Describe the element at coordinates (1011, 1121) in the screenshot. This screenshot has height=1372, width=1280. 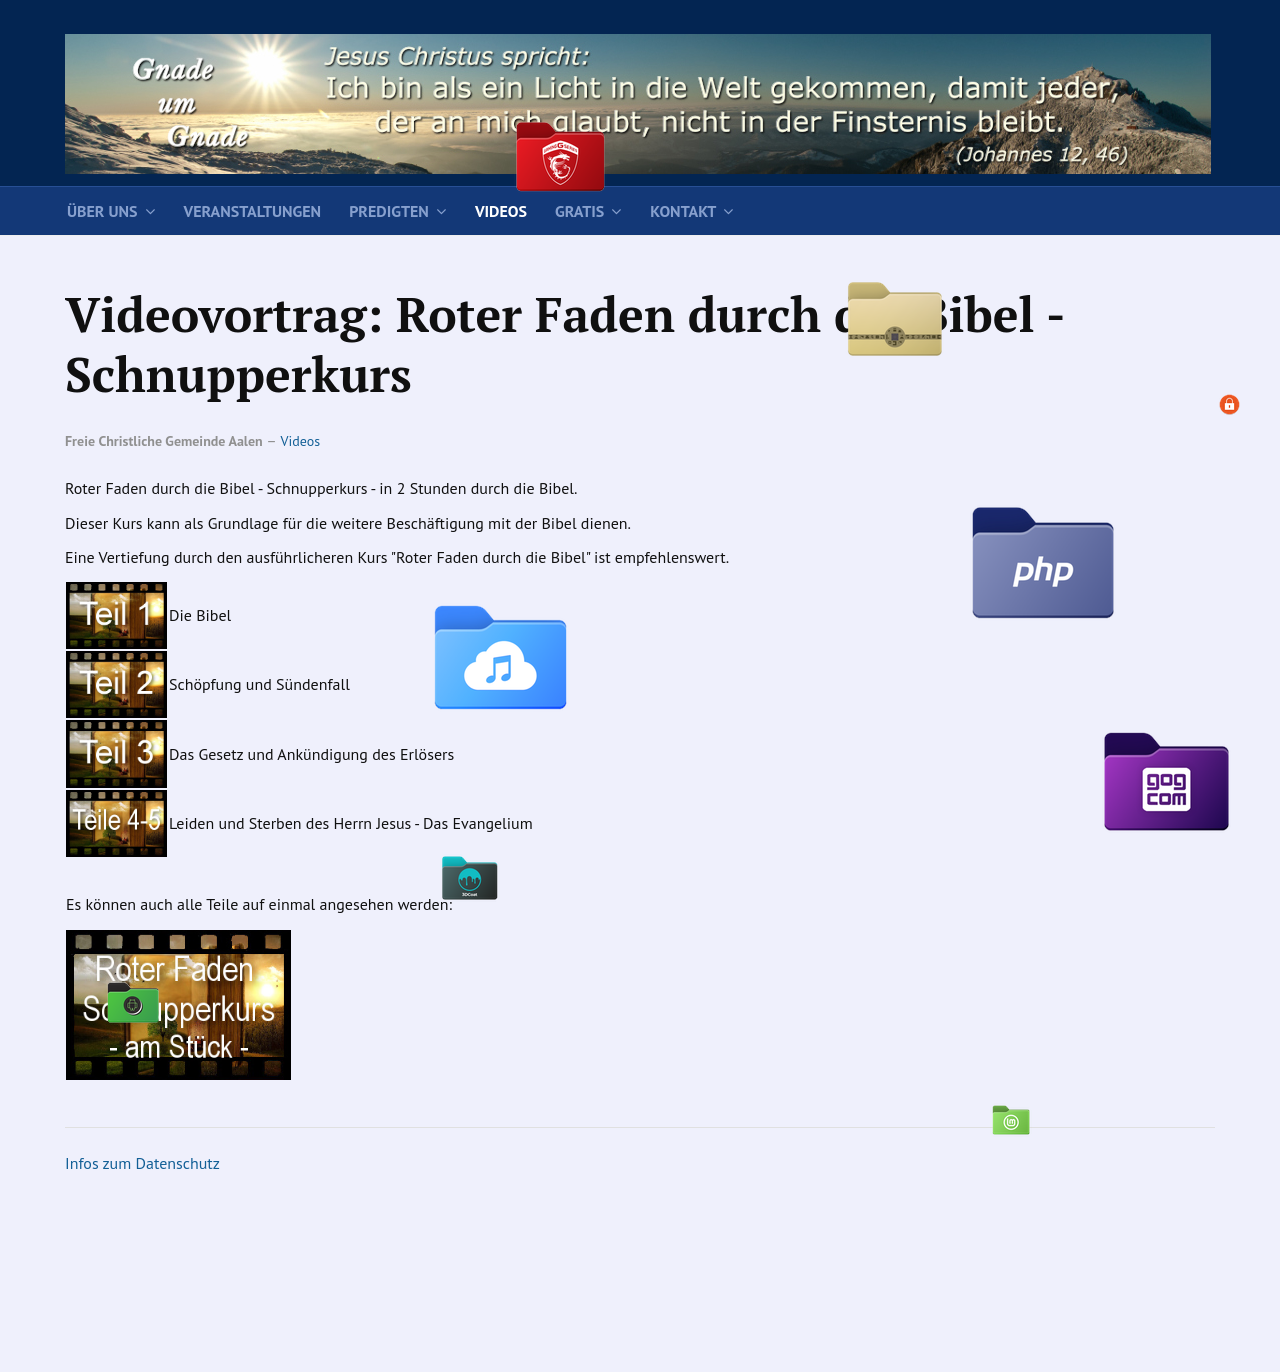
I see `open linux mint system folder` at that location.